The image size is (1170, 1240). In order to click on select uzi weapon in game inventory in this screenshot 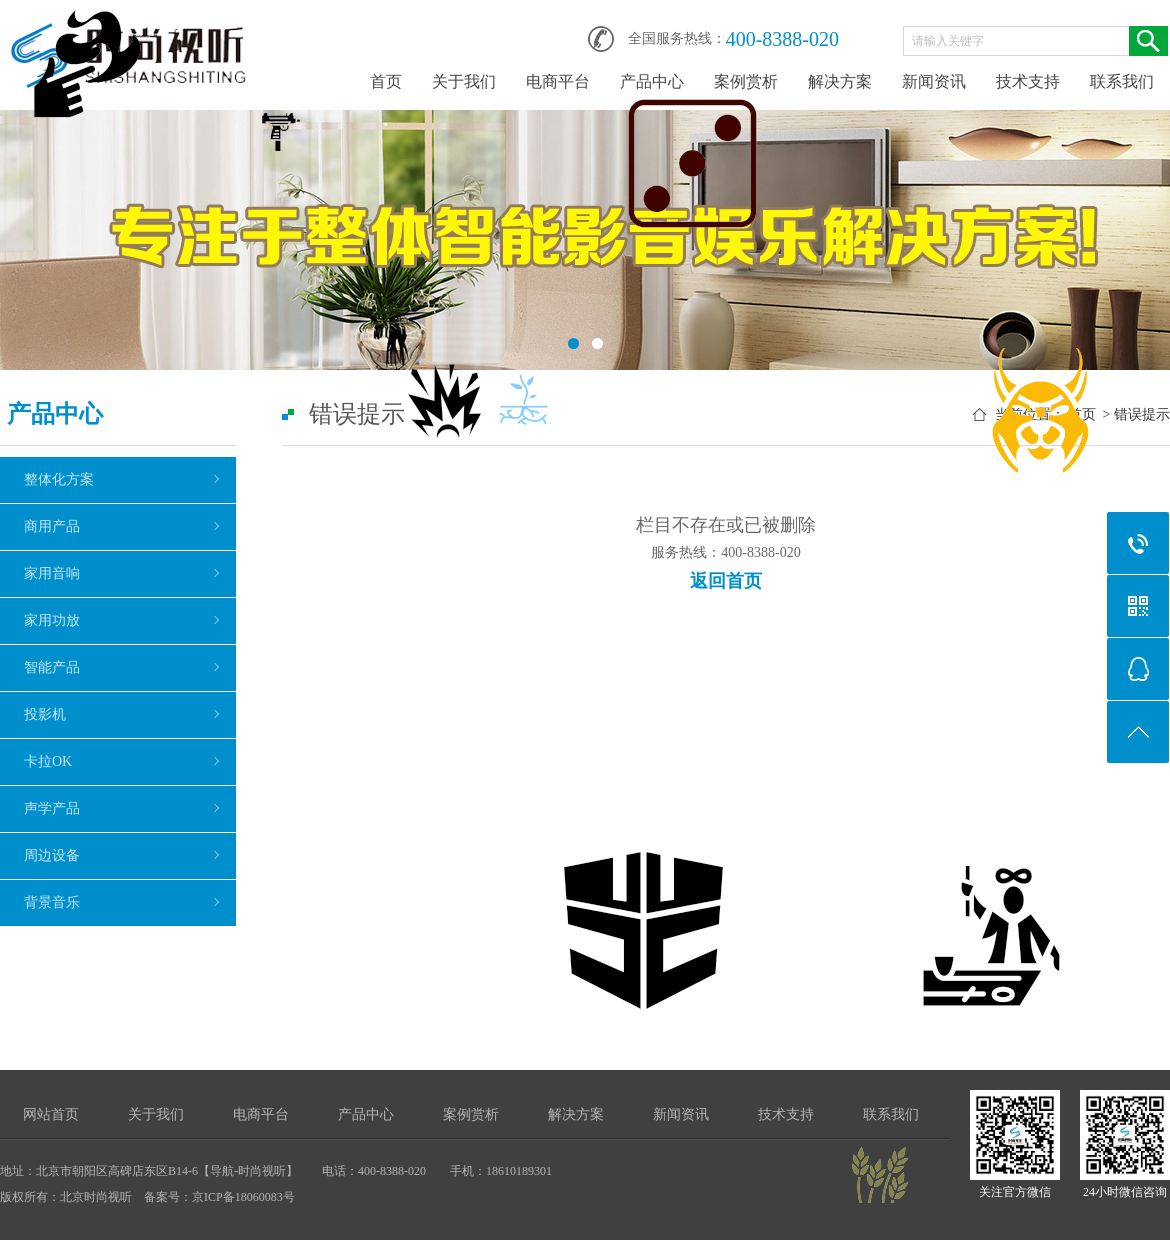, I will do `click(281, 132)`.